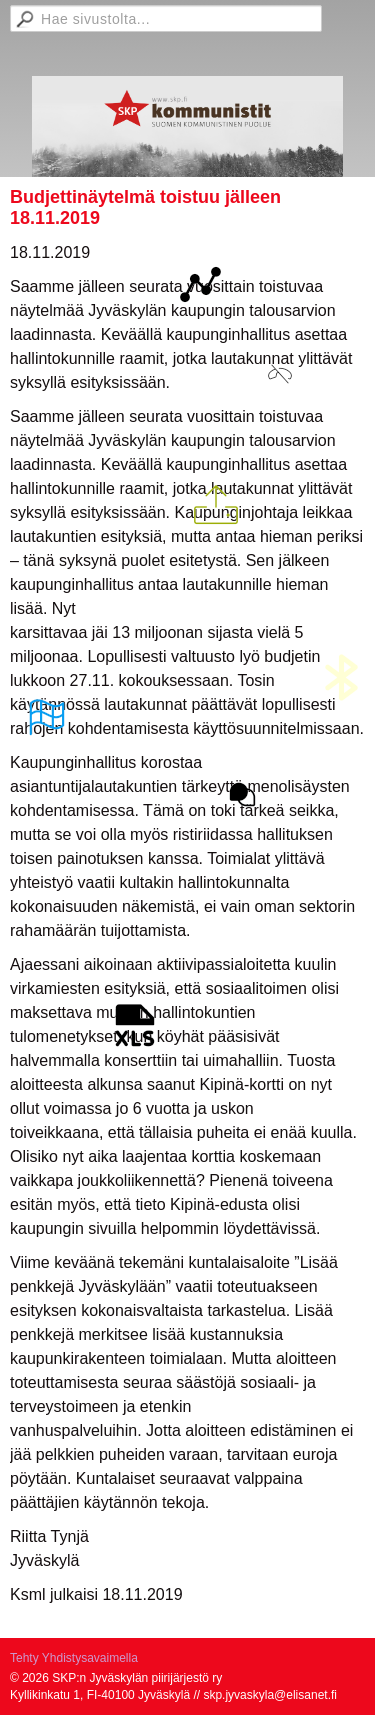 The width and height of the screenshot is (375, 1715). Describe the element at coordinates (216, 507) in the screenshot. I see `upload a file or document` at that location.